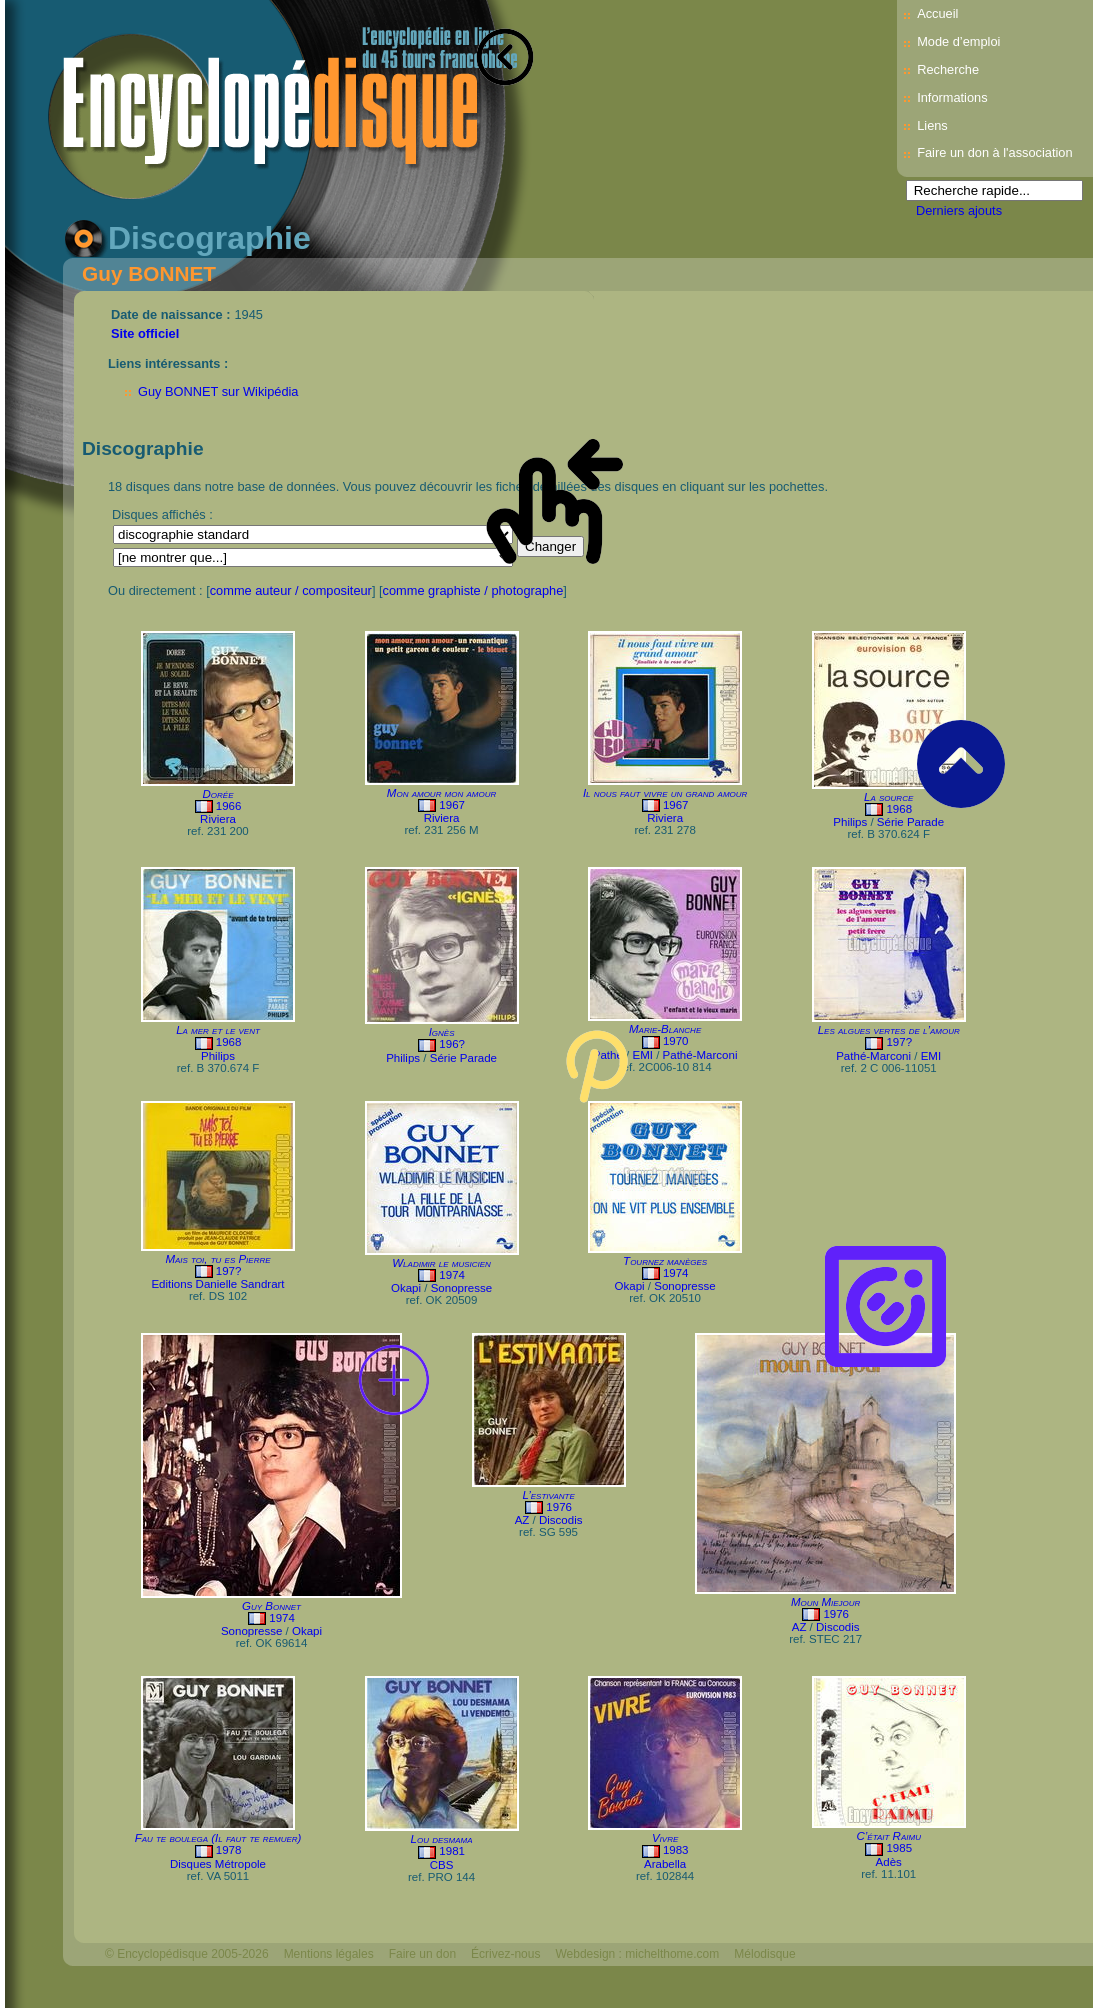 Image resolution: width=1098 pixels, height=2008 pixels. I want to click on swipe left to continue or dismiss, so click(549, 506).